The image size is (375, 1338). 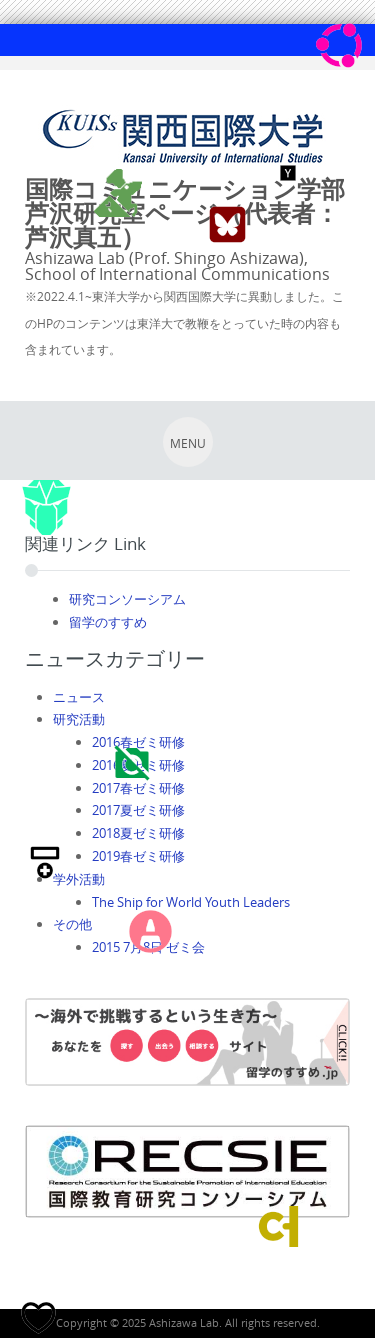 I want to click on open Bluesky social media app, so click(x=227, y=224).